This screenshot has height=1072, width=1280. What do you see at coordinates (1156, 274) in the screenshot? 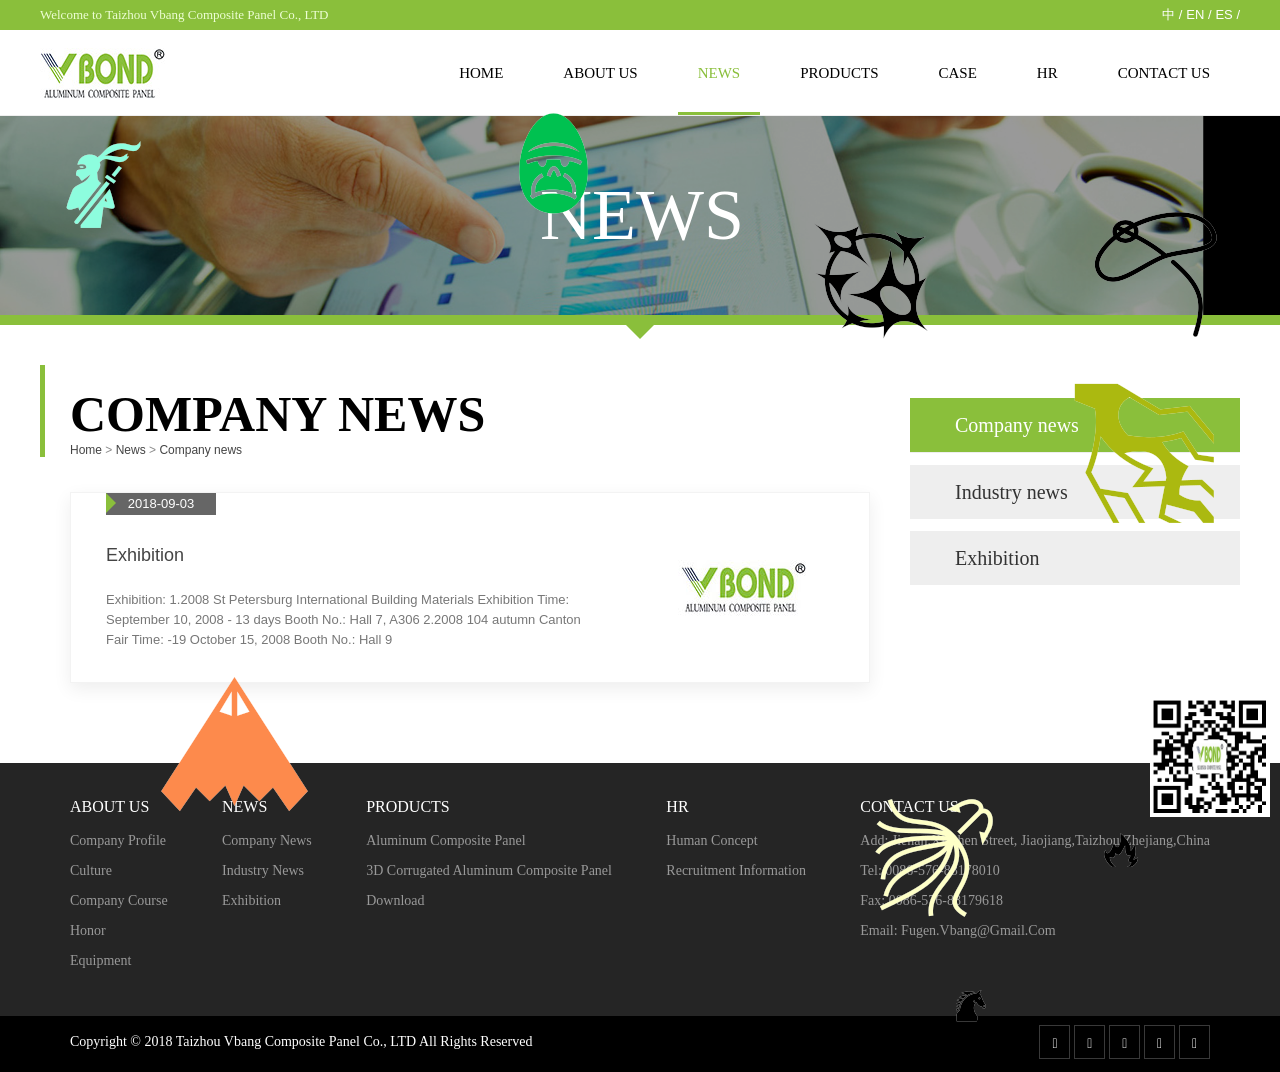
I see `select or capture objects with freeform drawing` at bounding box center [1156, 274].